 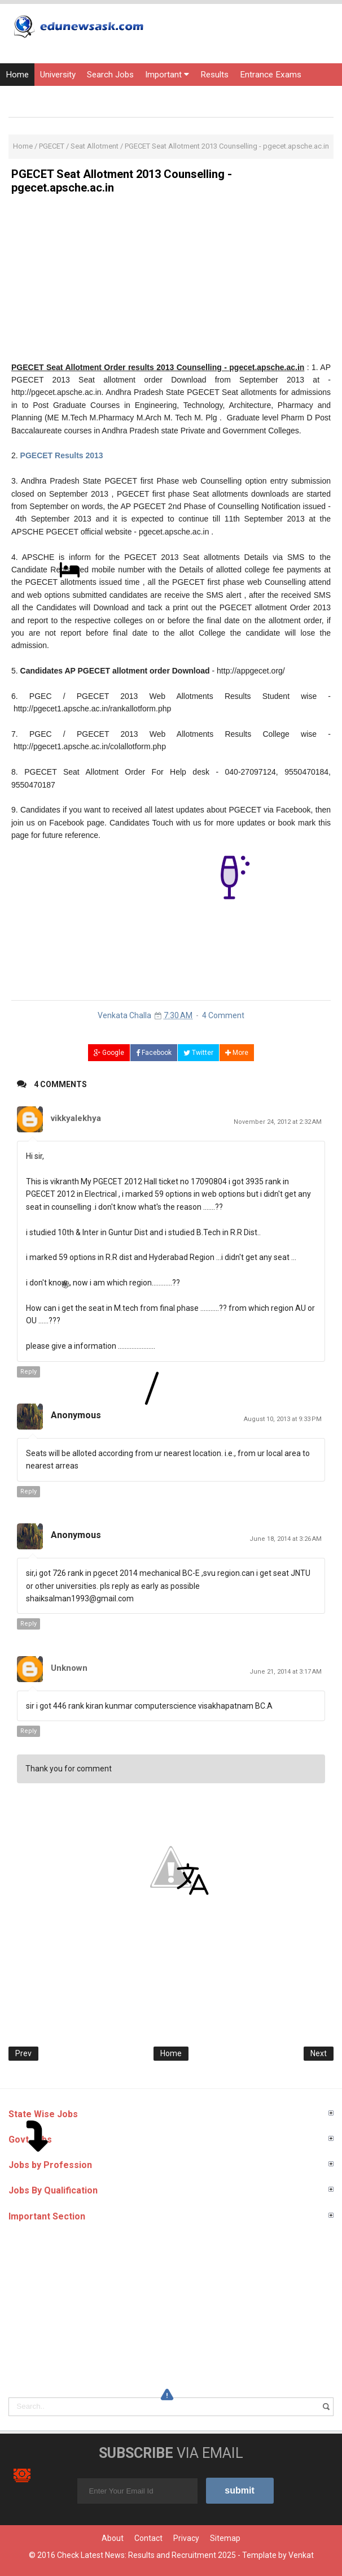 What do you see at coordinates (69, 570) in the screenshot?
I see `find nearby hotels or accommodations` at bounding box center [69, 570].